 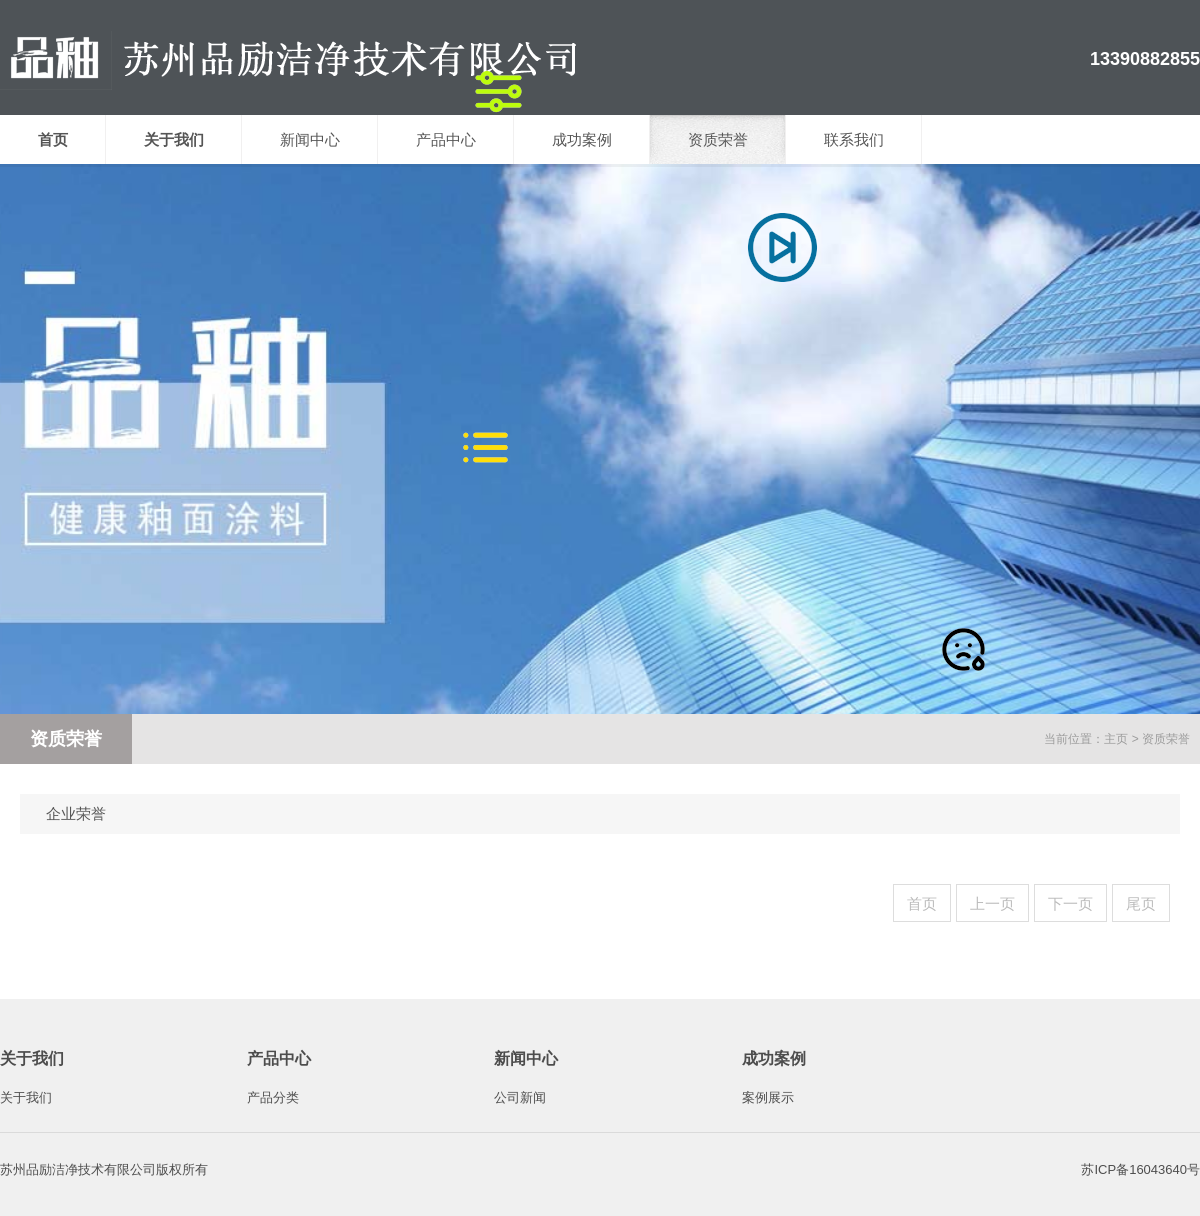 I want to click on adjust settings or preferences, so click(x=498, y=91).